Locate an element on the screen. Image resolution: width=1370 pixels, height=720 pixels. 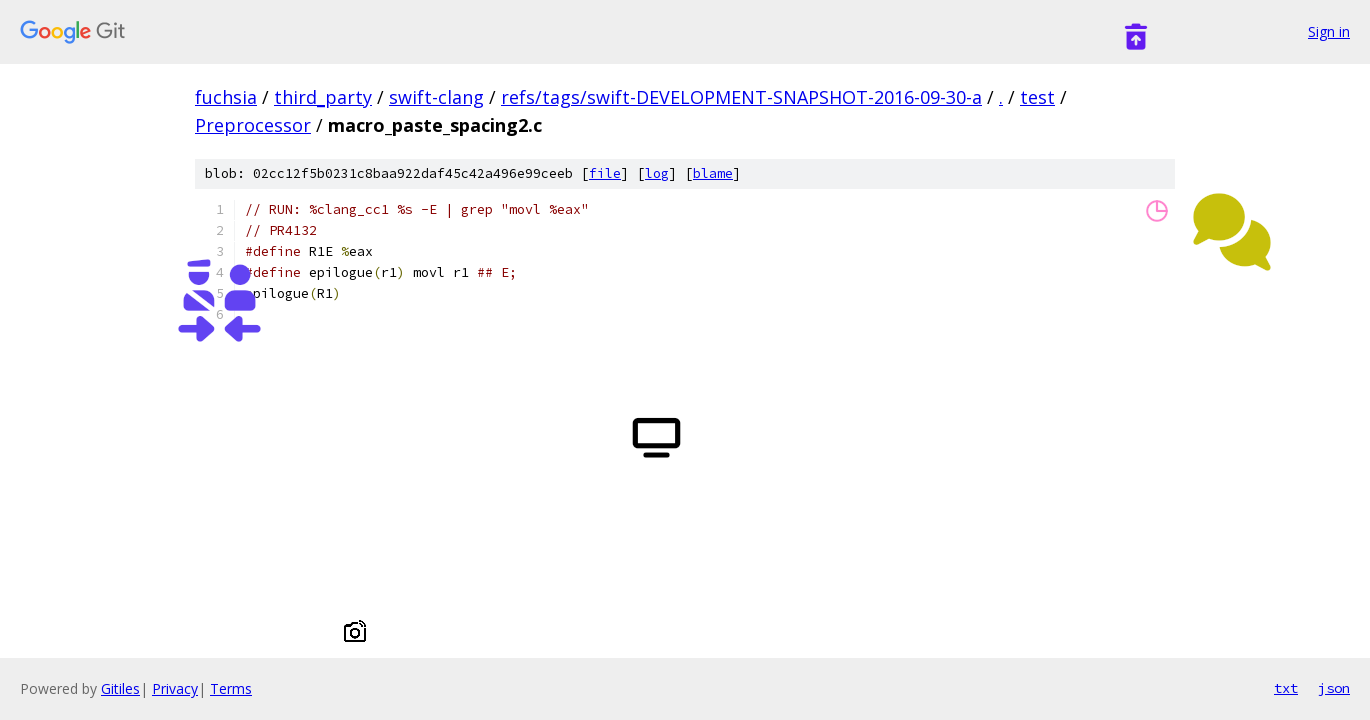
access TV or video streaming is located at coordinates (656, 436).